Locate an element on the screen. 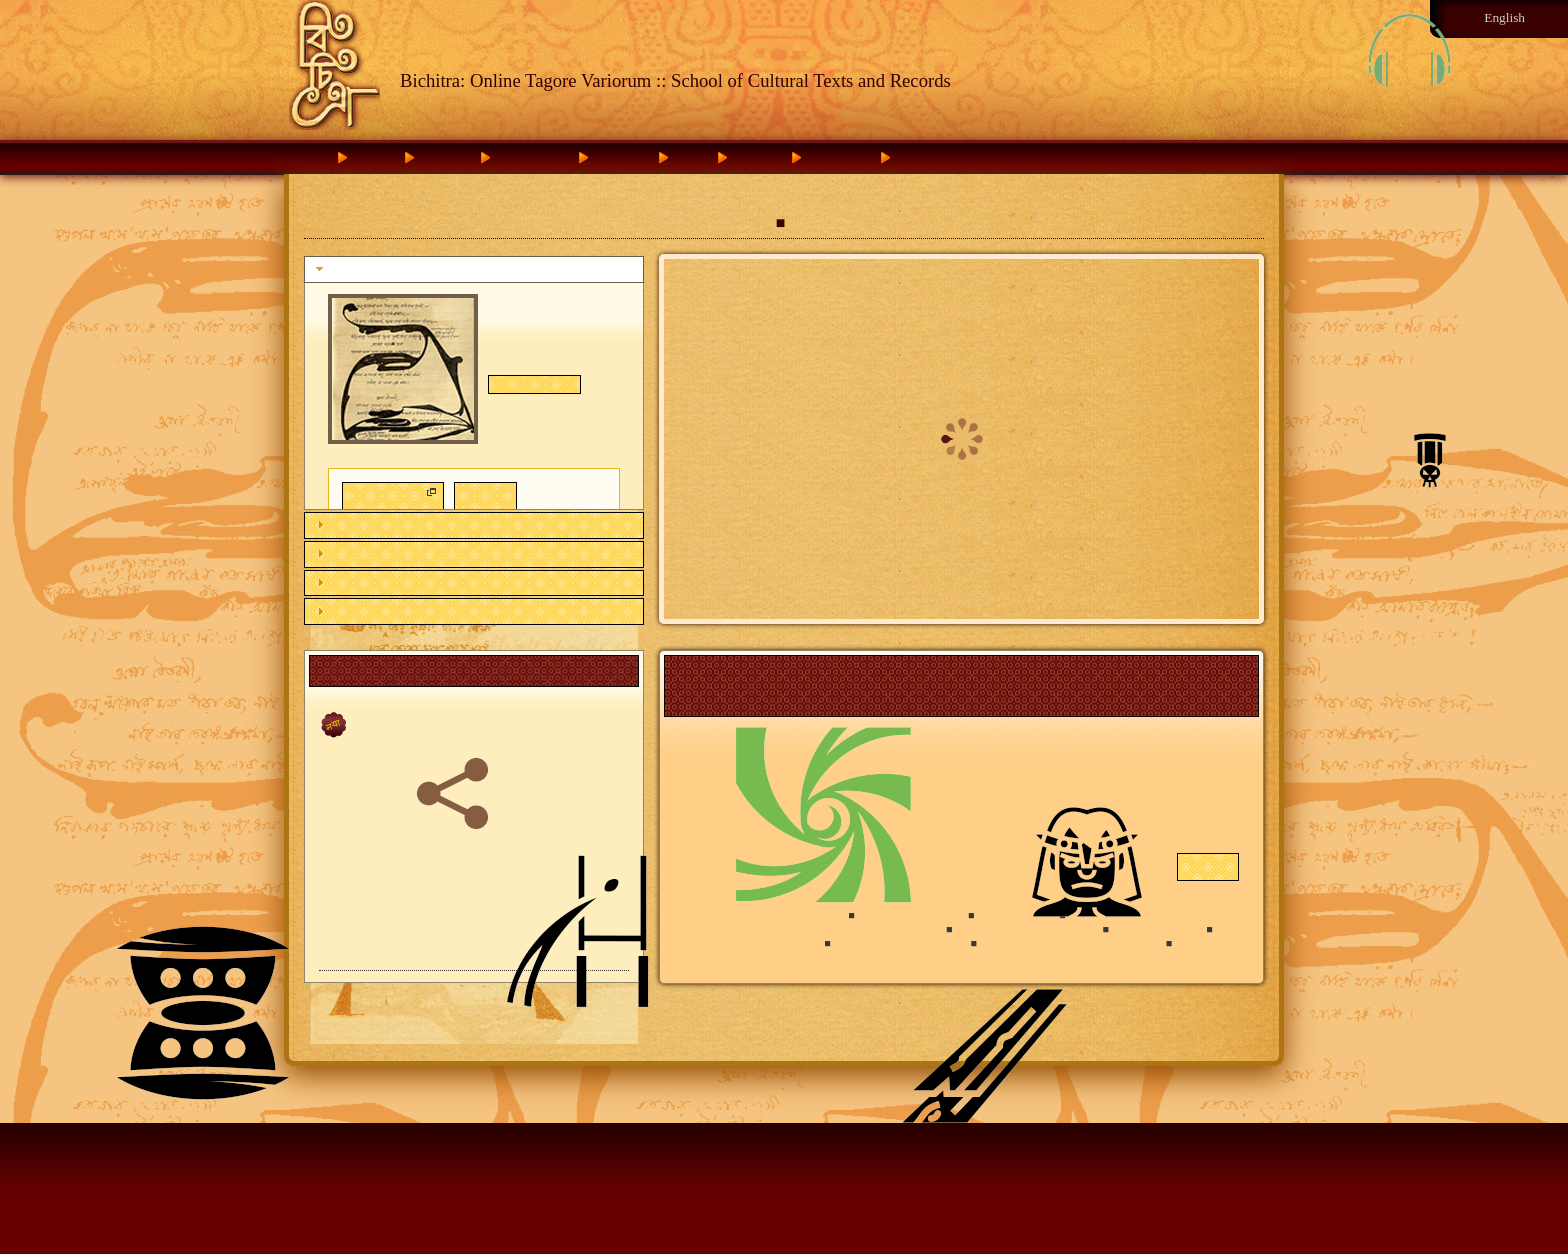 The image size is (1568, 1254). share this content is located at coordinates (452, 793).